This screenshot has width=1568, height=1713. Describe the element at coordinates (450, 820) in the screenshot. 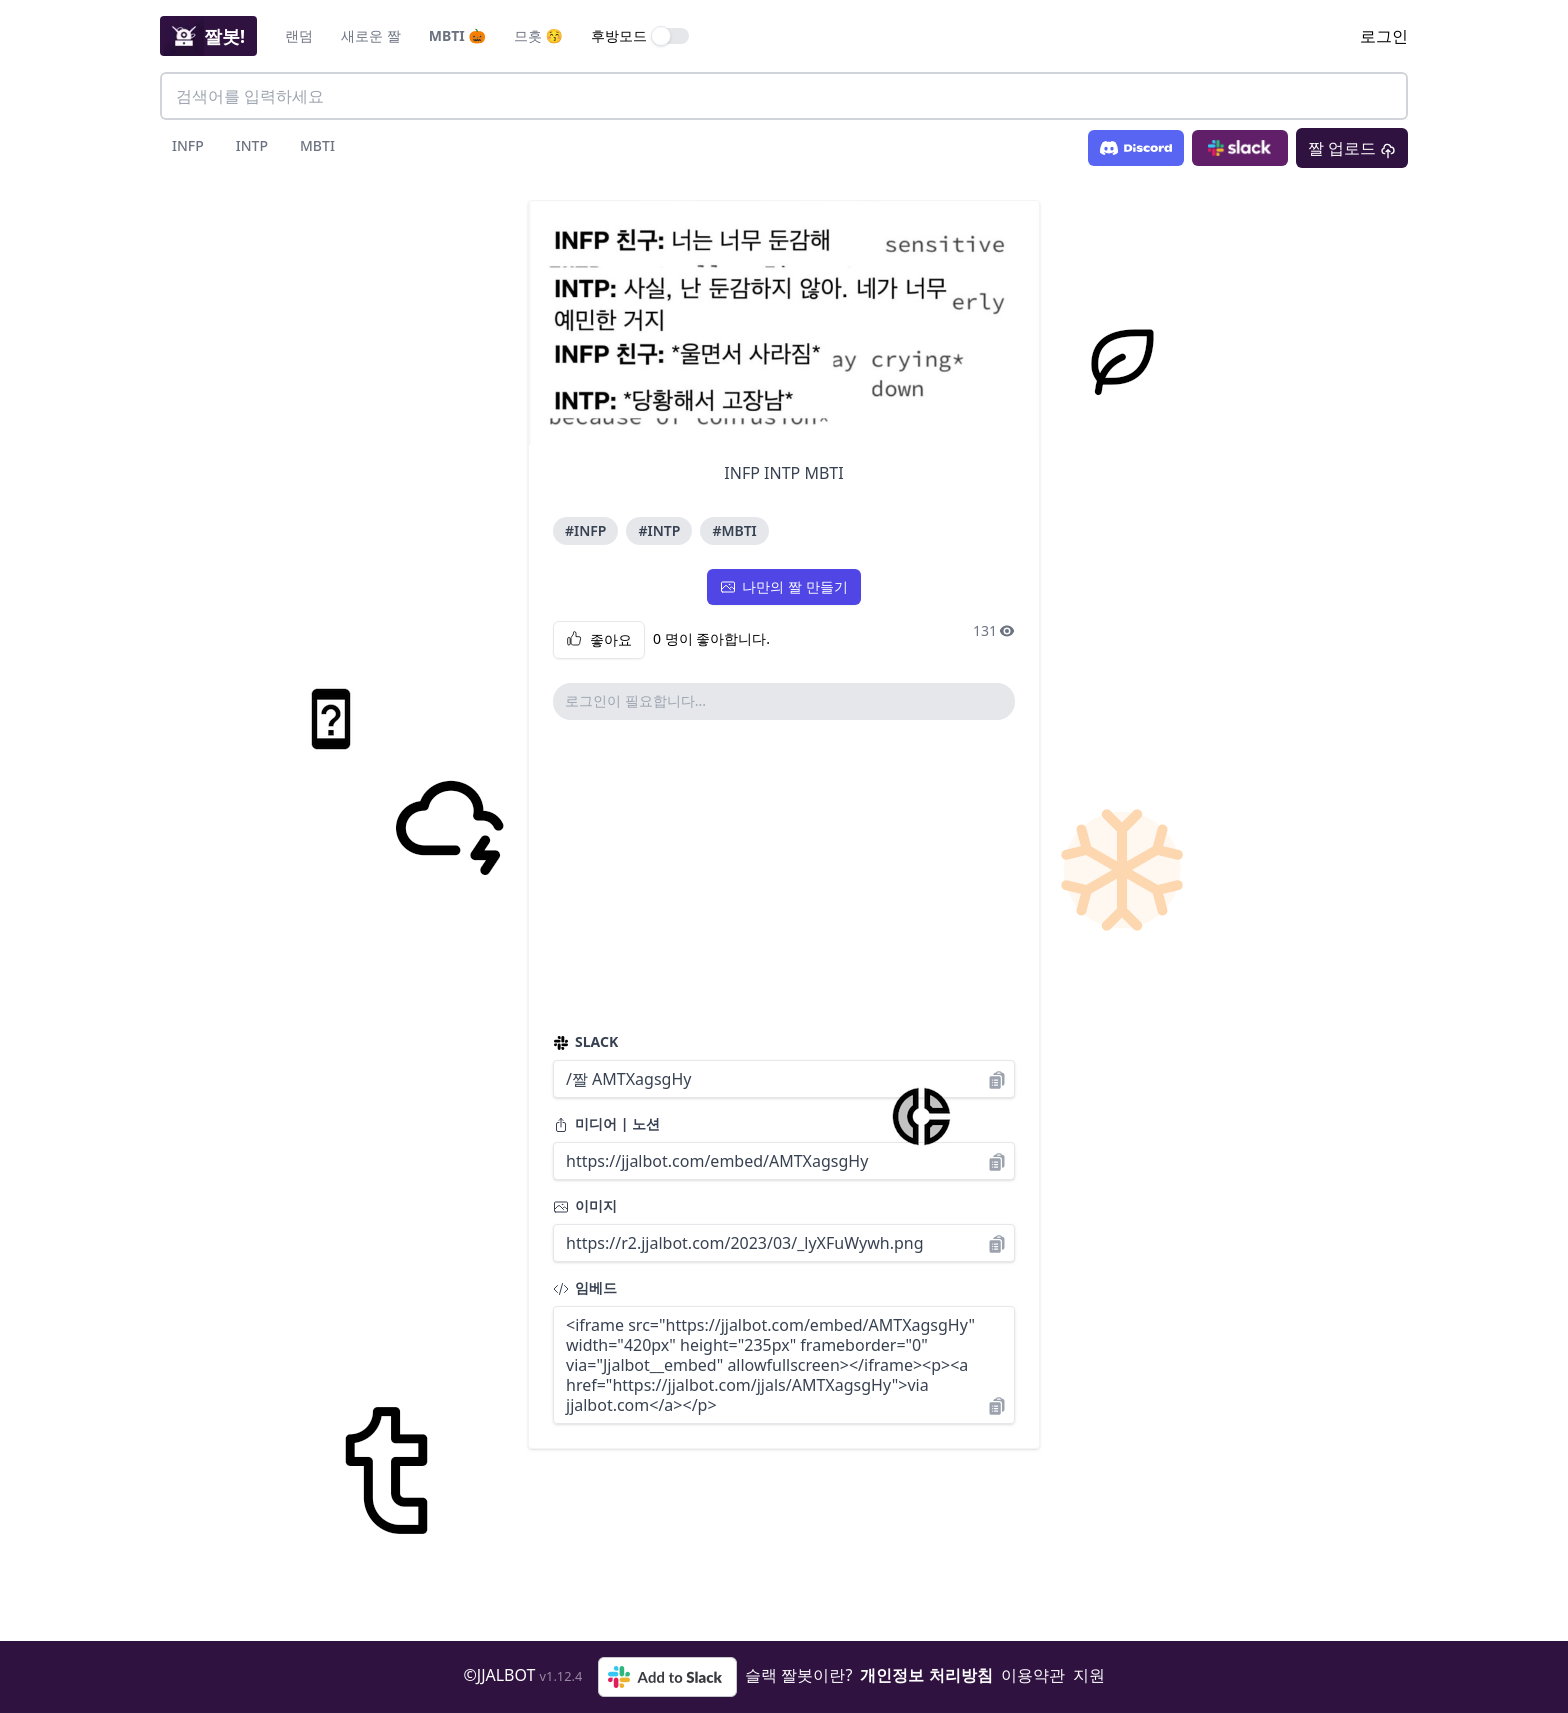

I see `indicates thunderstorm or severe weather conditions` at that location.